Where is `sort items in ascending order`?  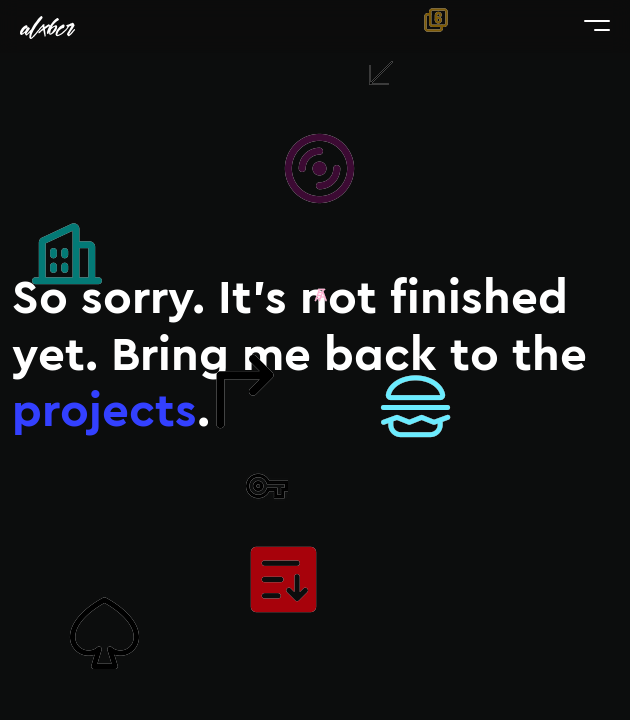 sort items in ascending order is located at coordinates (283, 579).